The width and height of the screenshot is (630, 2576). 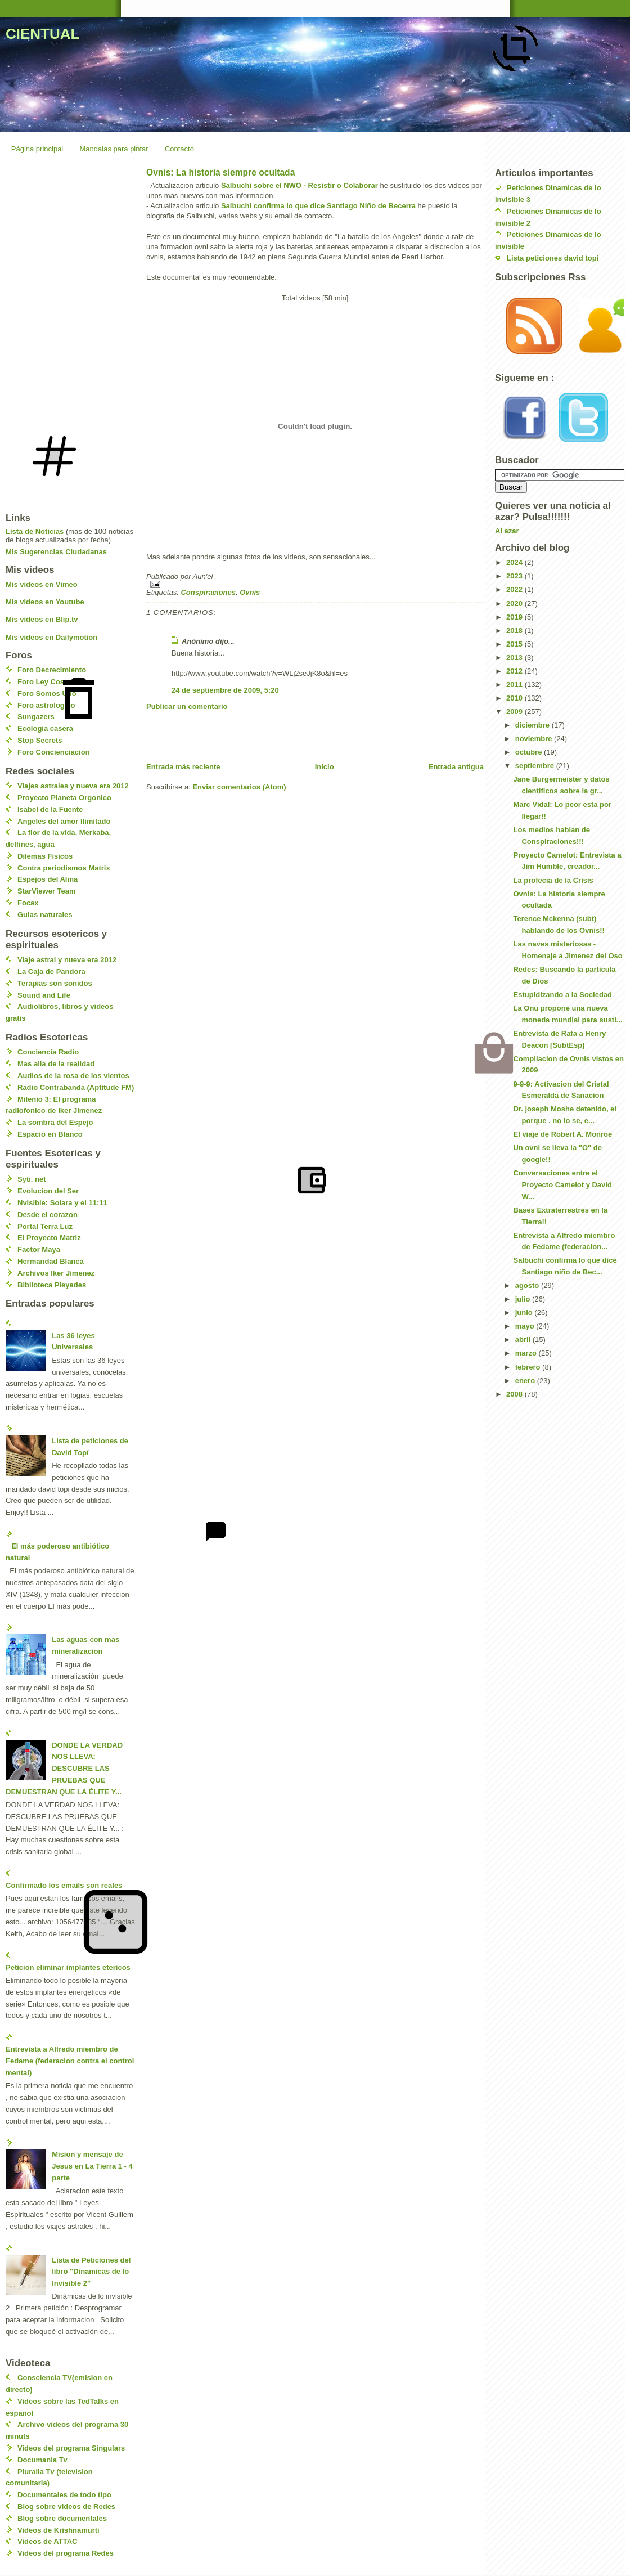 What do you see at coordinates (79, 698) in the screenshot?
I see `delete an item` at bounding box center [79, 698].